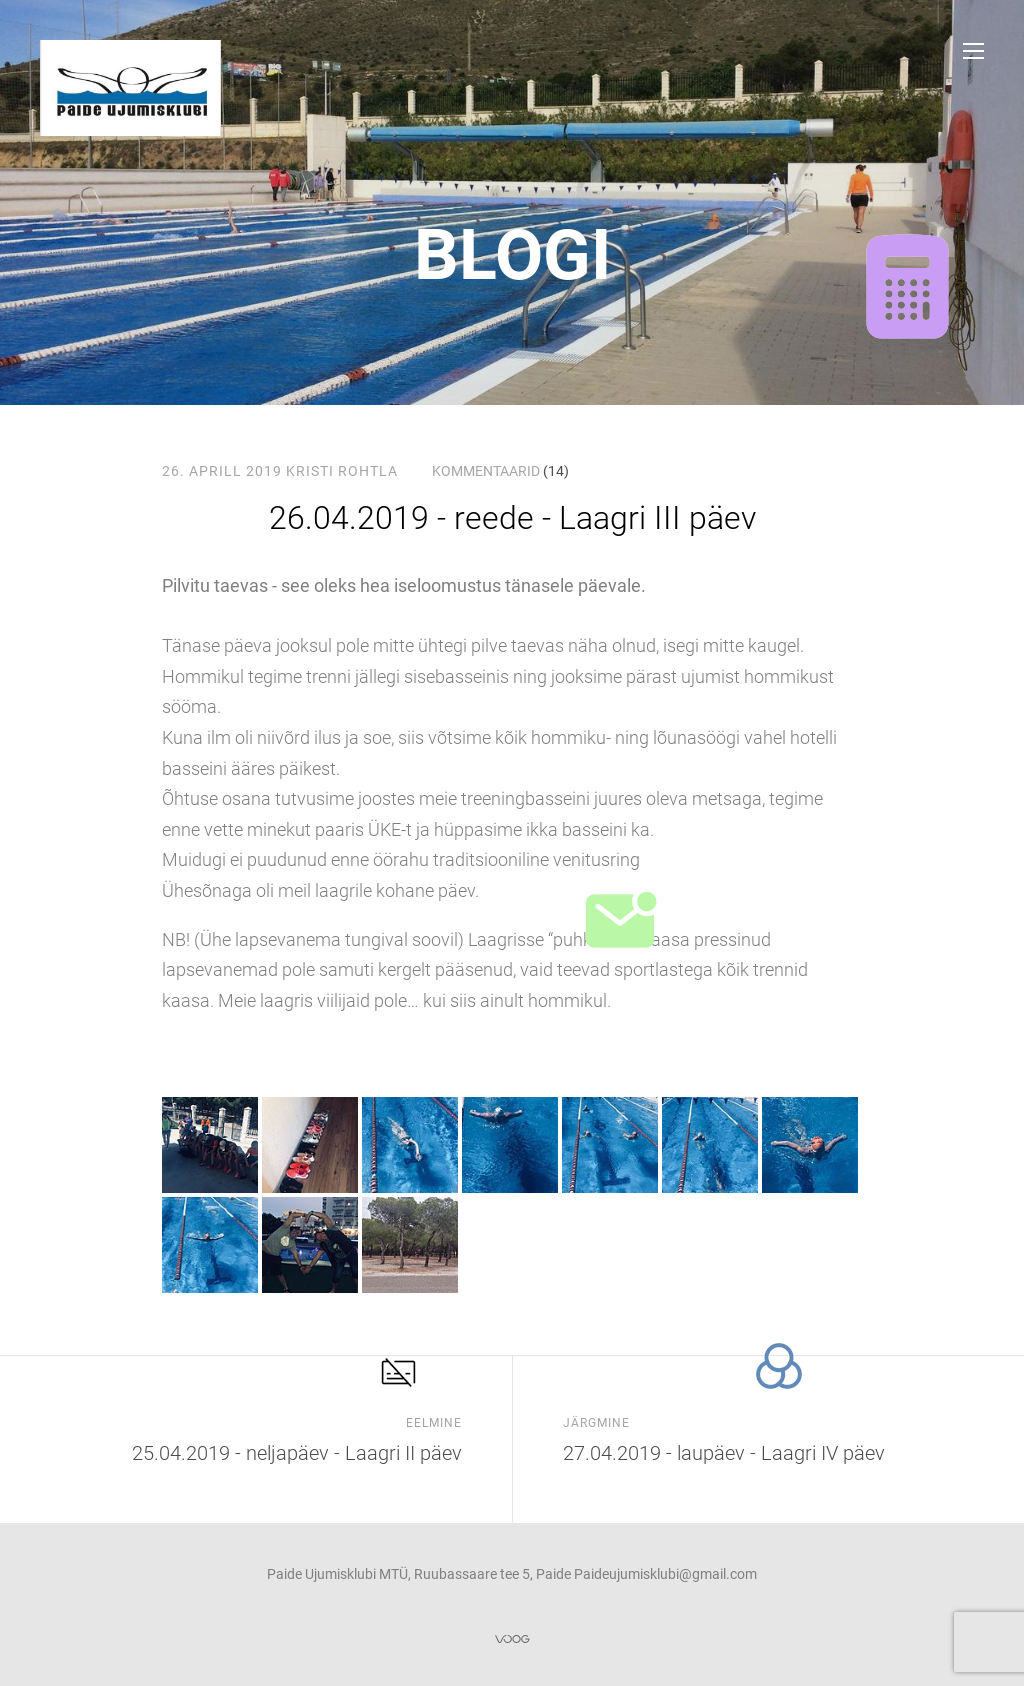 Image resolution: width=1024 pixels, height=1686 pixels. What do you see at coordinates (907, 286) in the screenshot?
I see `open the calculator app` at bounding box center [907, 286].